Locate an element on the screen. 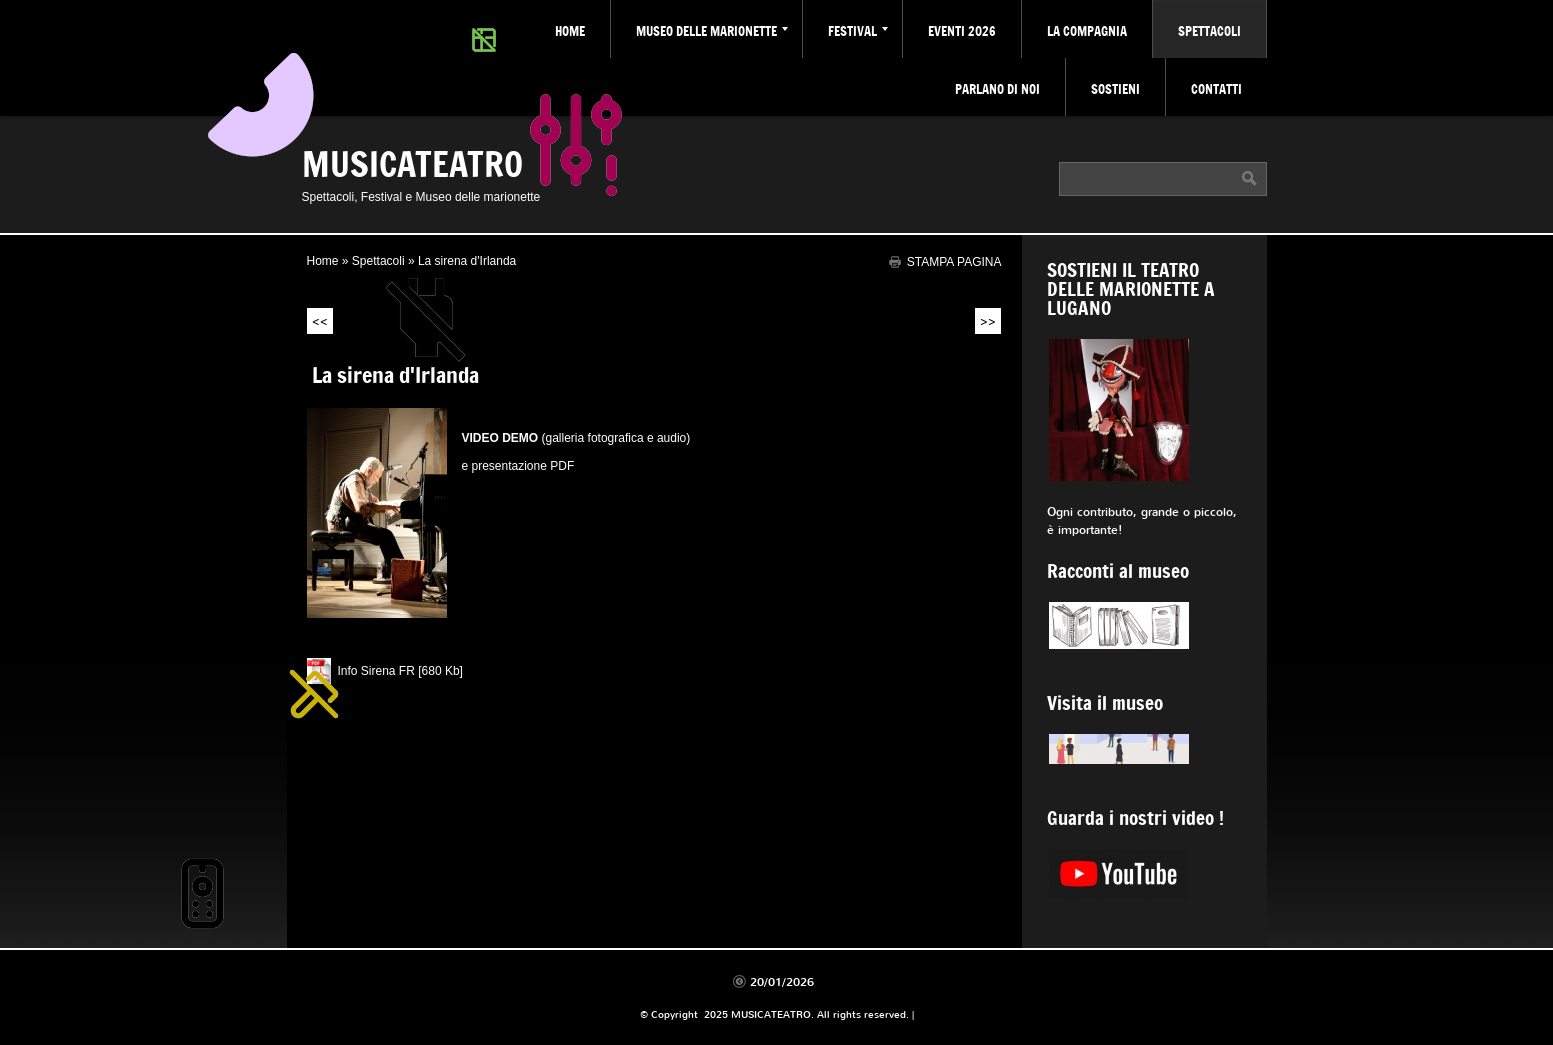 The width and height of the screenshot is (1553, 1045). settings require attention or action is located at coordinates (576, 140).